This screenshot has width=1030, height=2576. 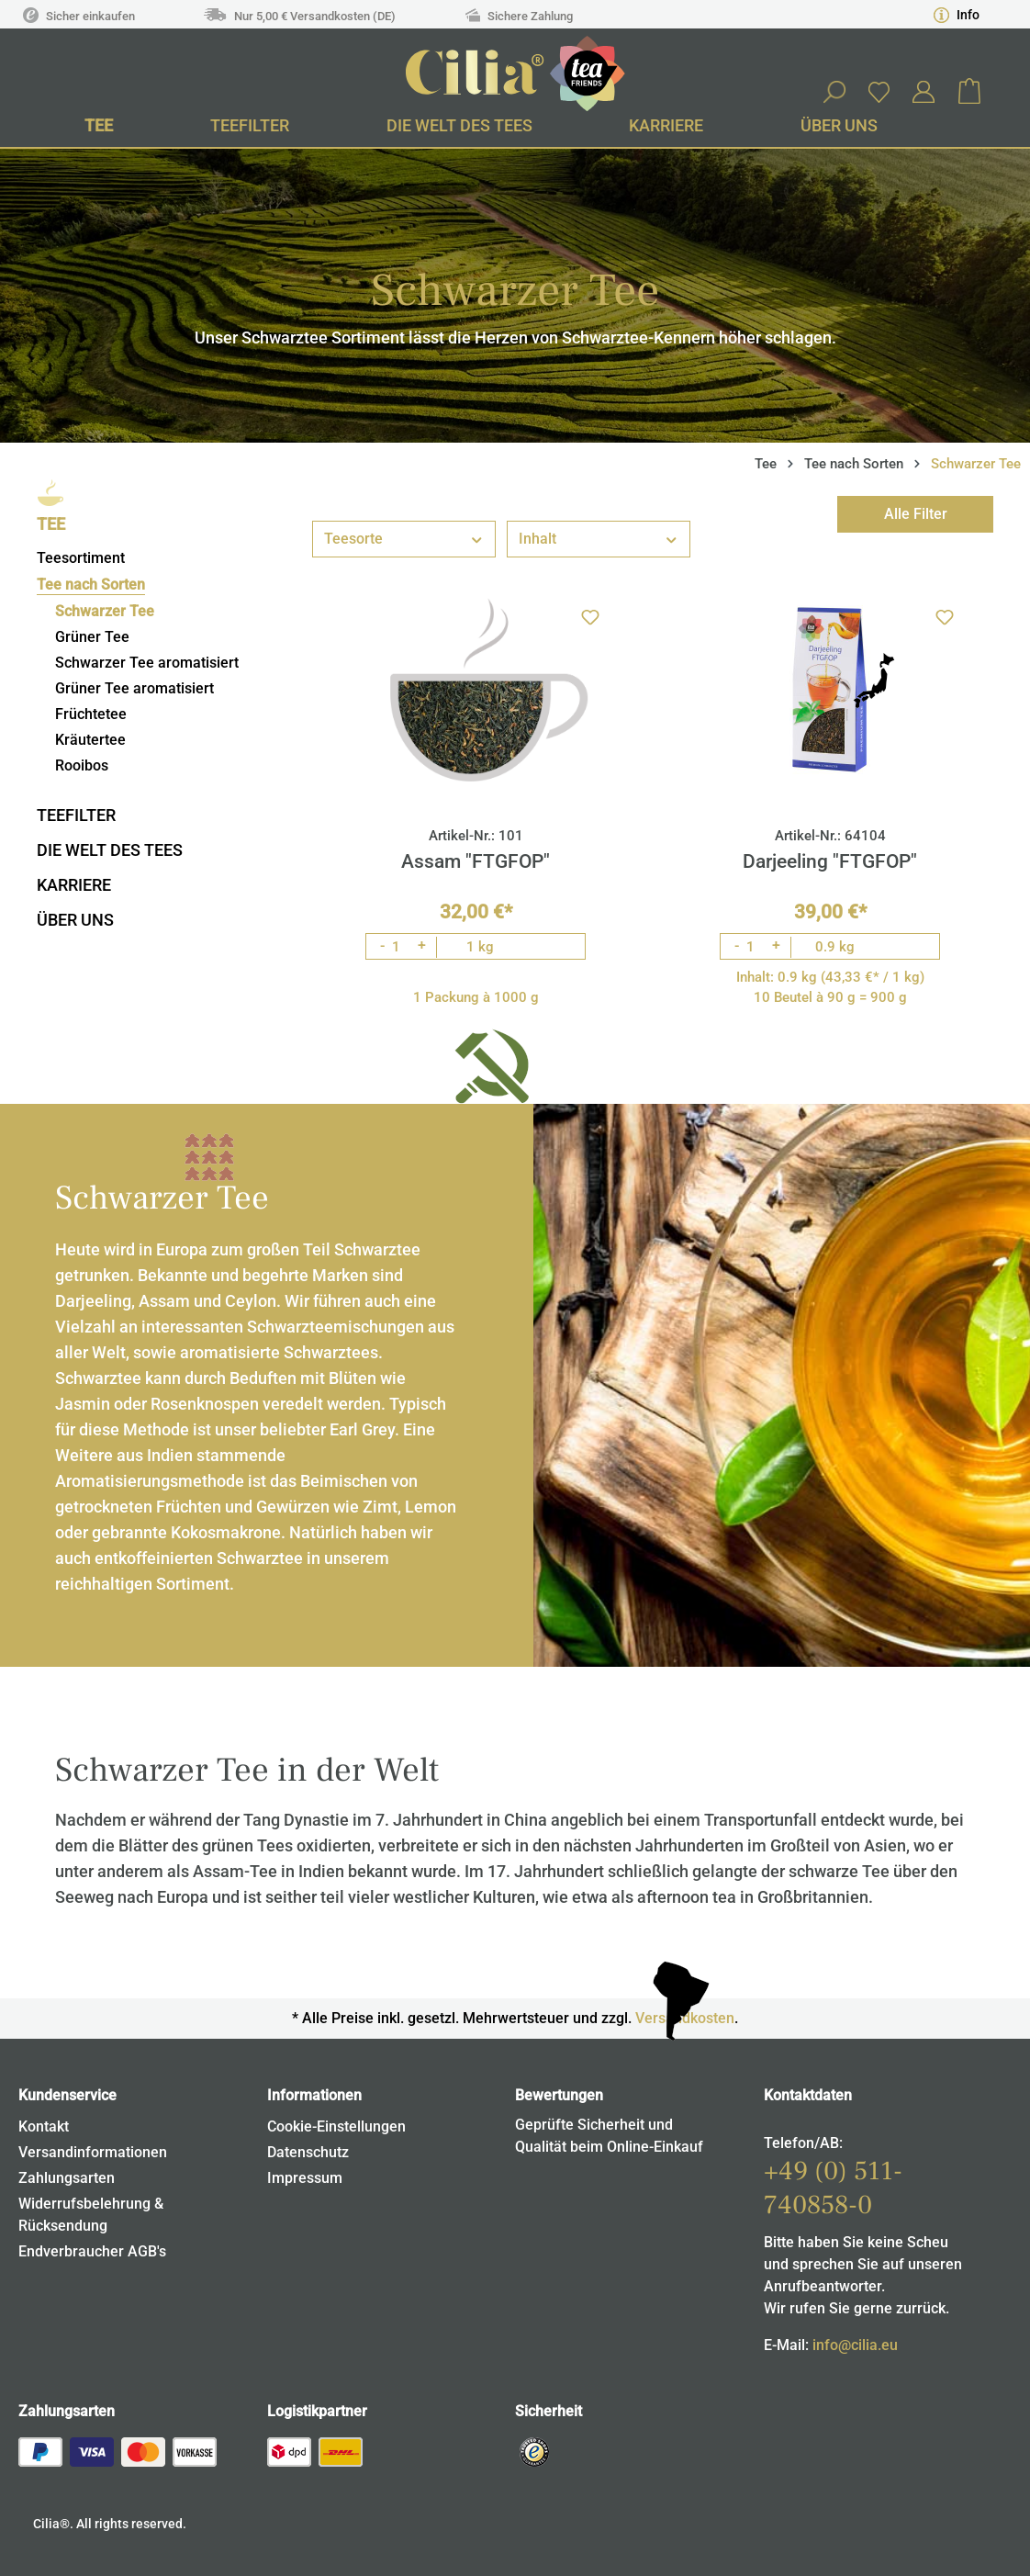 I want to click on view your army or squad roster, so click(x=209, y=1157).